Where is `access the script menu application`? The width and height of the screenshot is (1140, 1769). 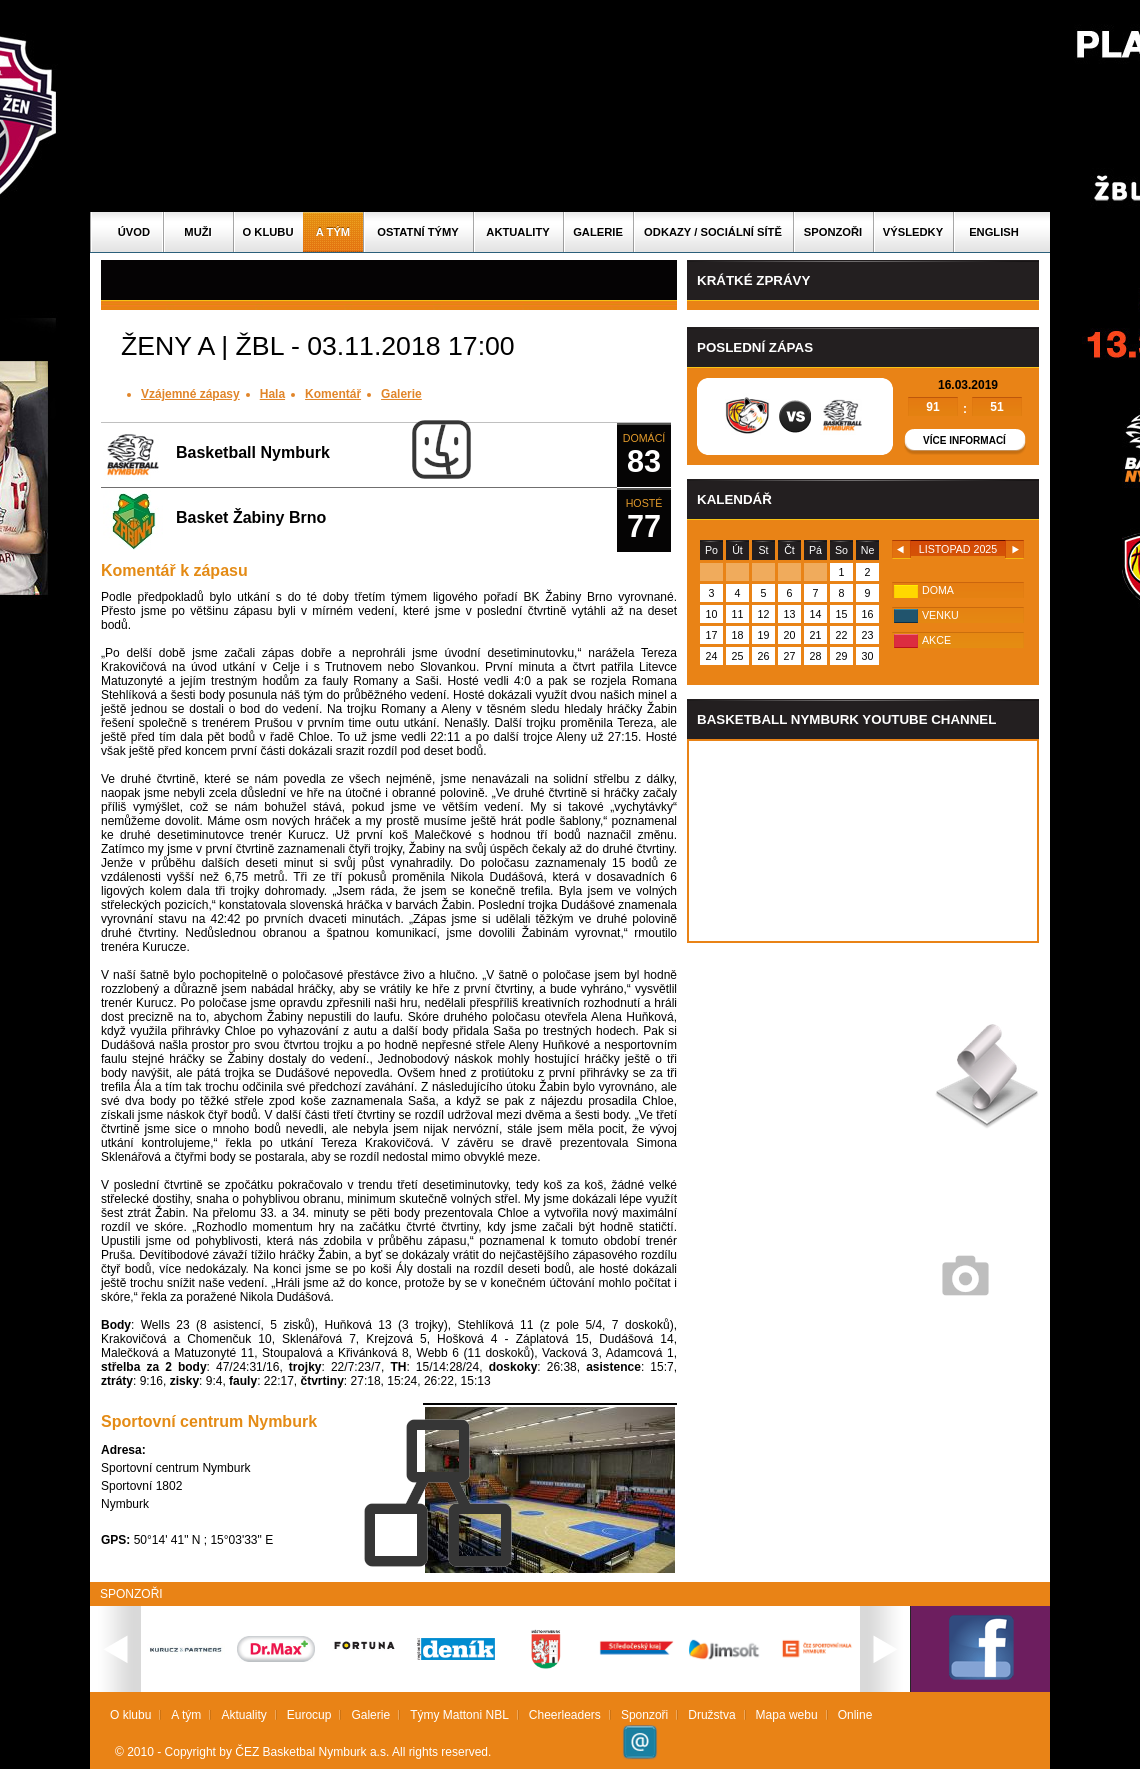 access the script menu application is located at coordinates (986, 1074).